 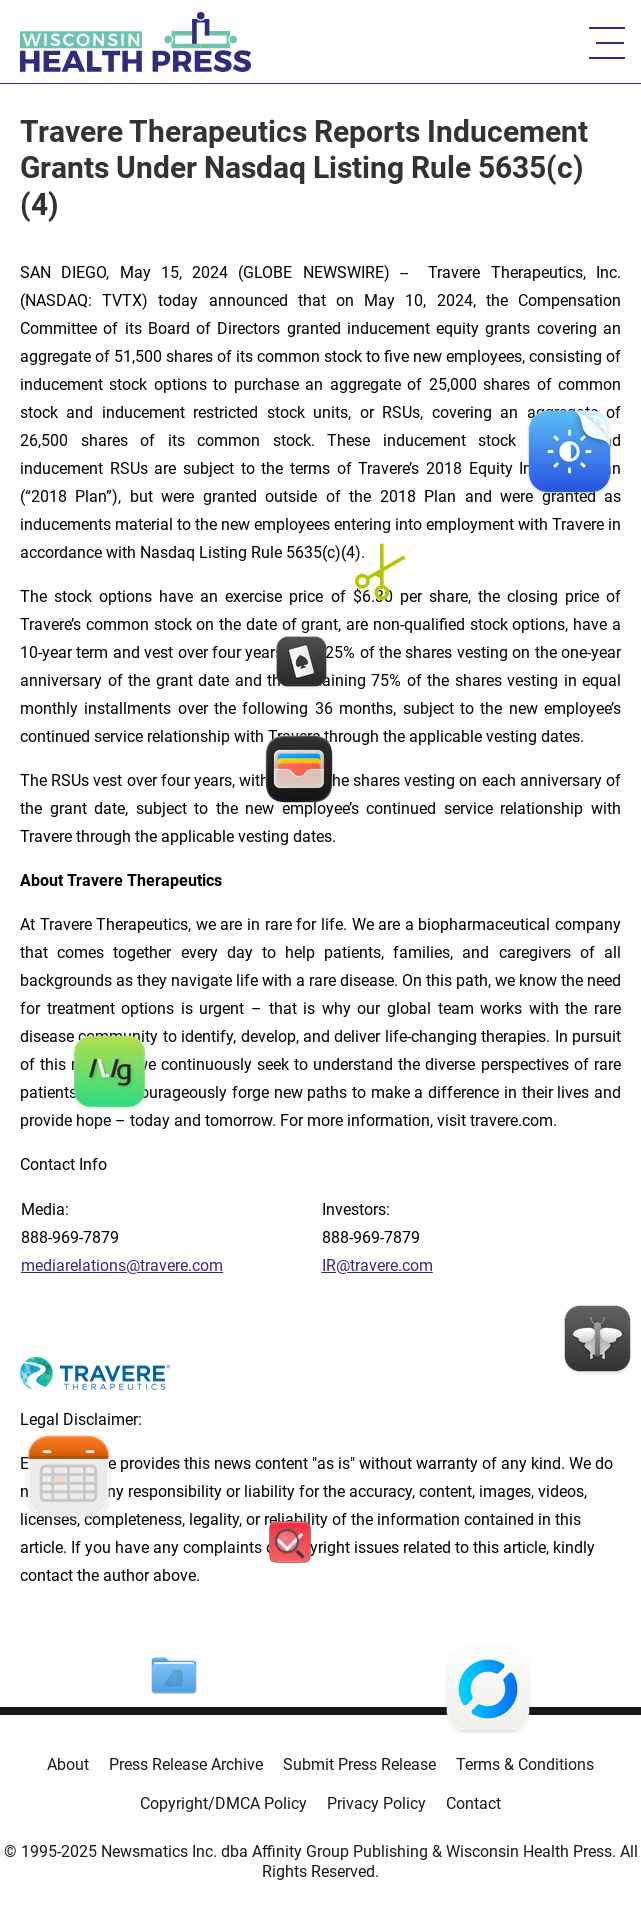 I want to click on open affinity publisher project folder, so click(x=174, y=1675).